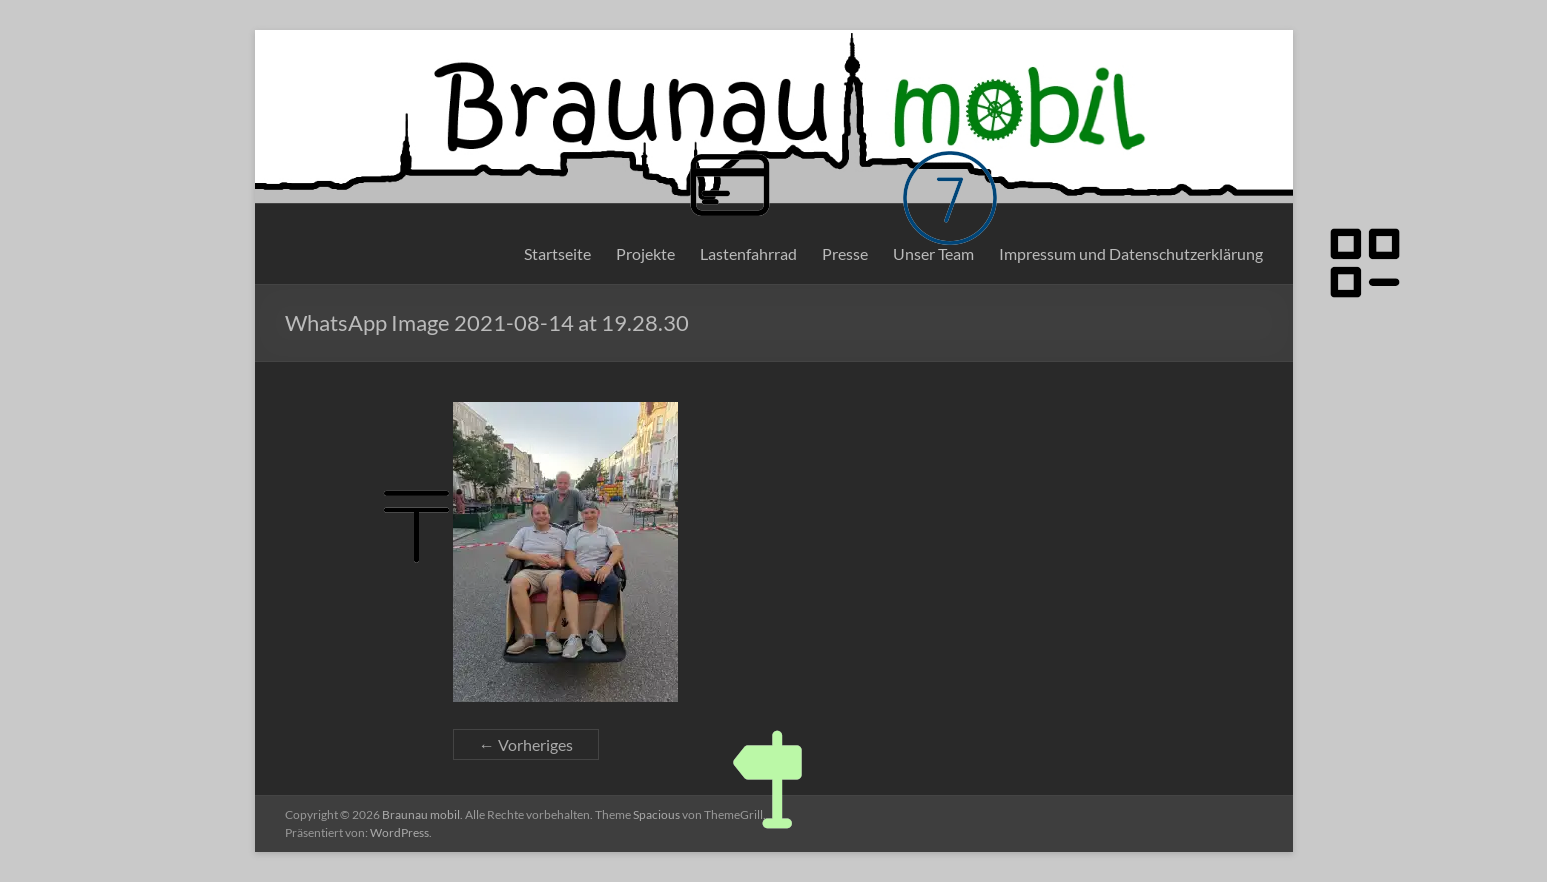  What do you see at coordinates (416, 523) in the screenshot?
I see `indicates kazakhstani tenge currency` at bounding box center [416, 523].